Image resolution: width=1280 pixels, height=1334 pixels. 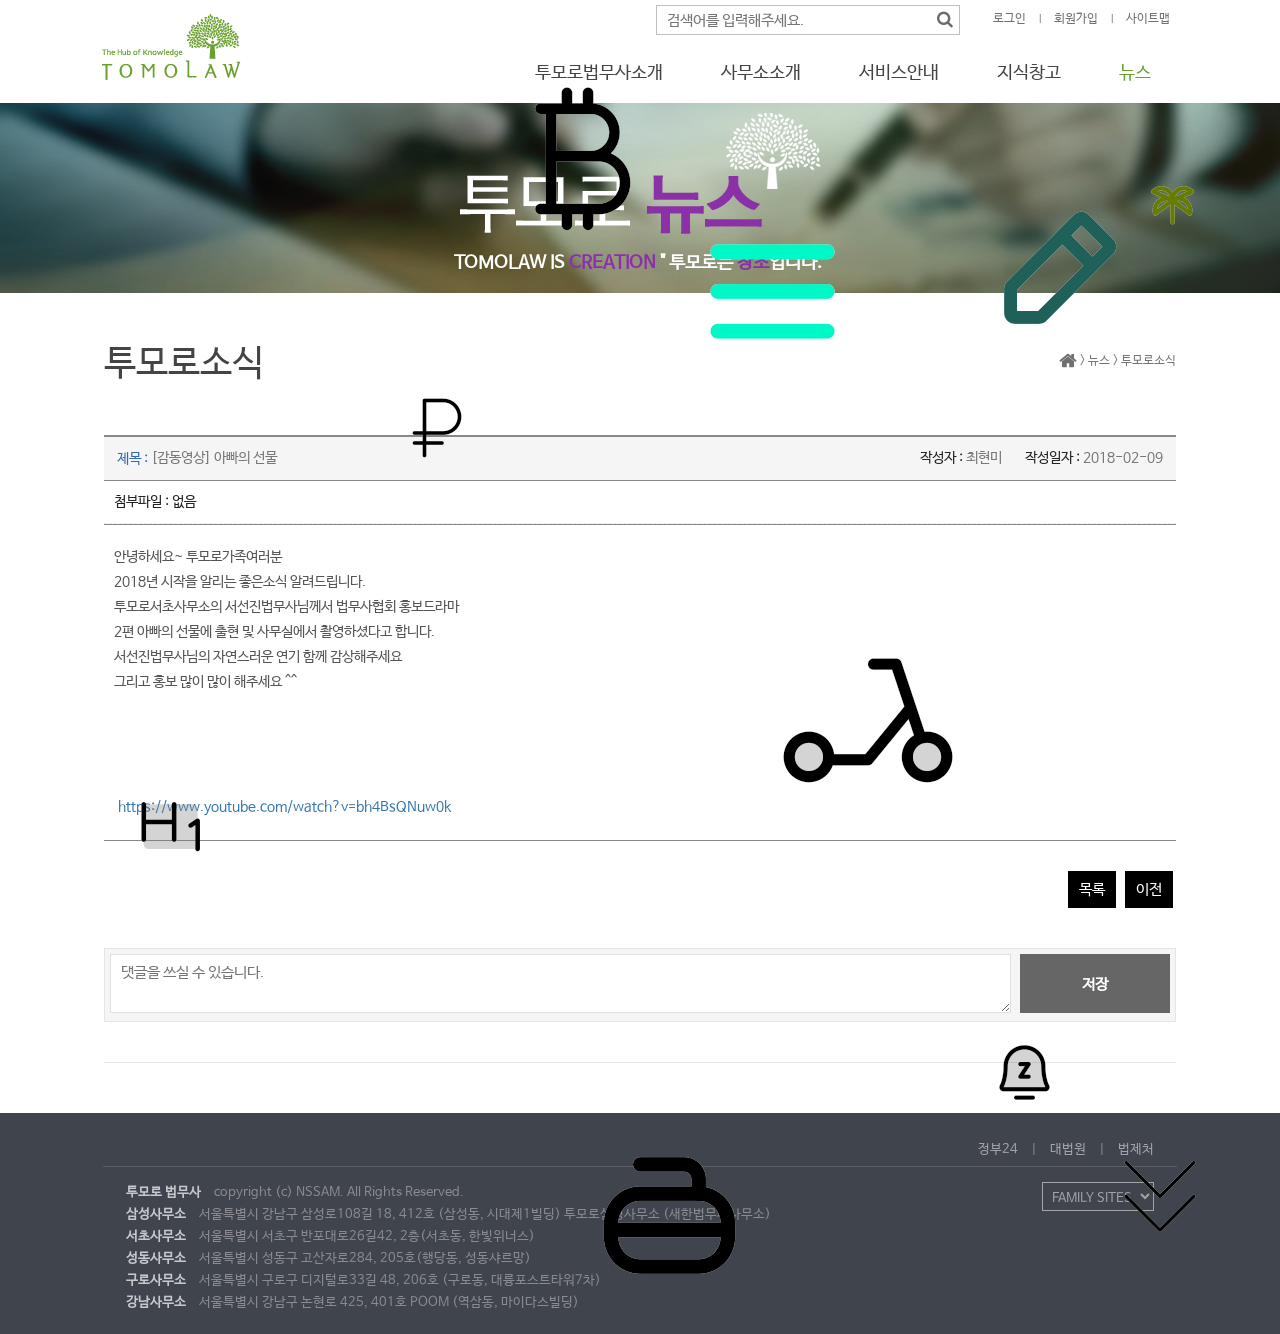 What do you see at coordinates (577, 161) in the screenshot?
I see `view bitcoin balance or wallet` at bounding box center [577, 161].